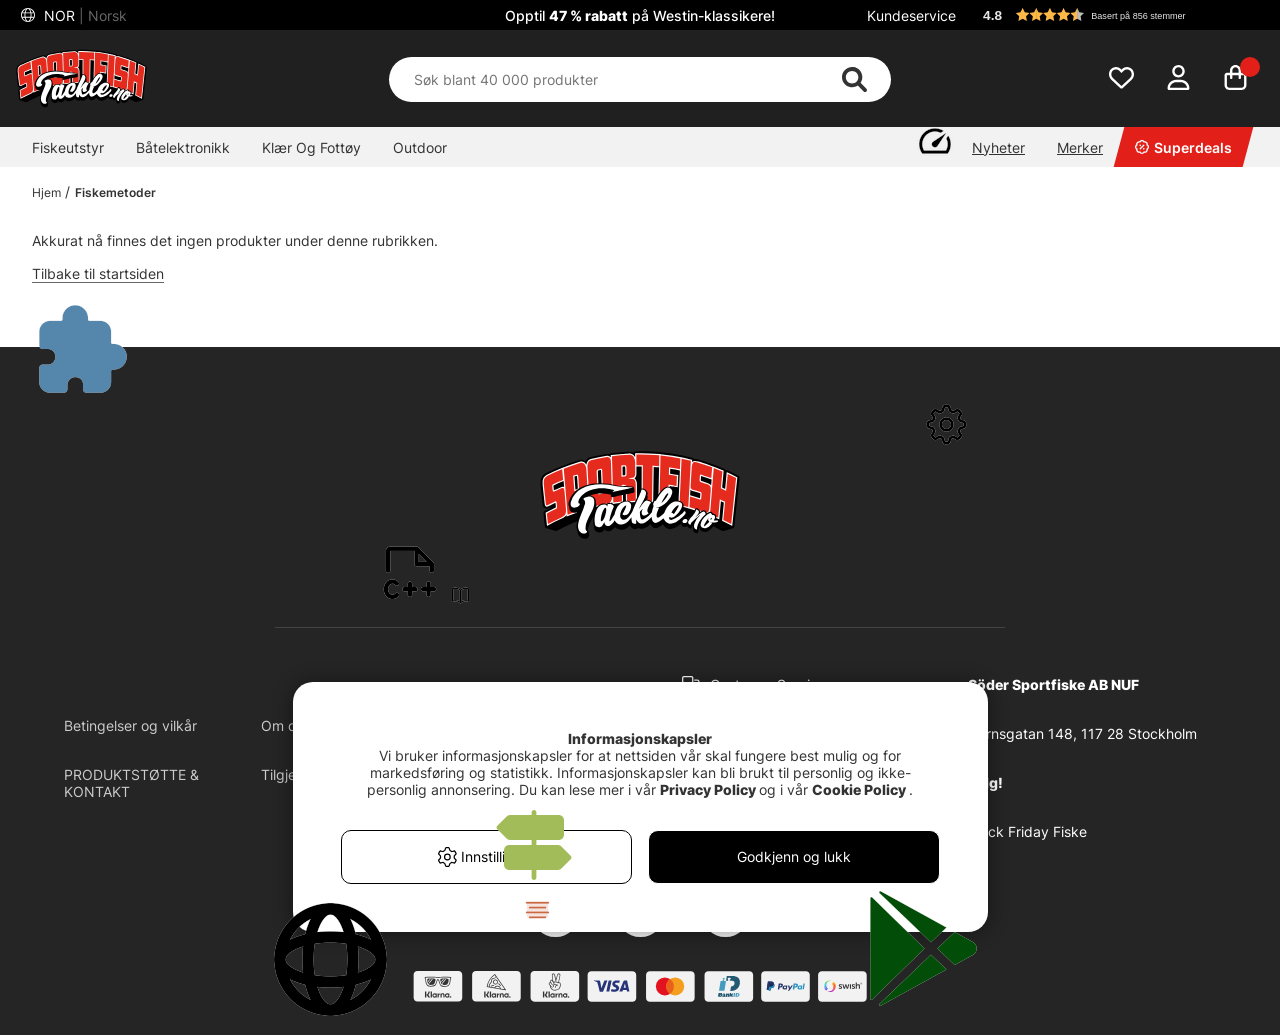  What do you see at coordinates (330, 959) in the screenshot?
I see `view 360-degree panorama` at bounding box center [330, 959].